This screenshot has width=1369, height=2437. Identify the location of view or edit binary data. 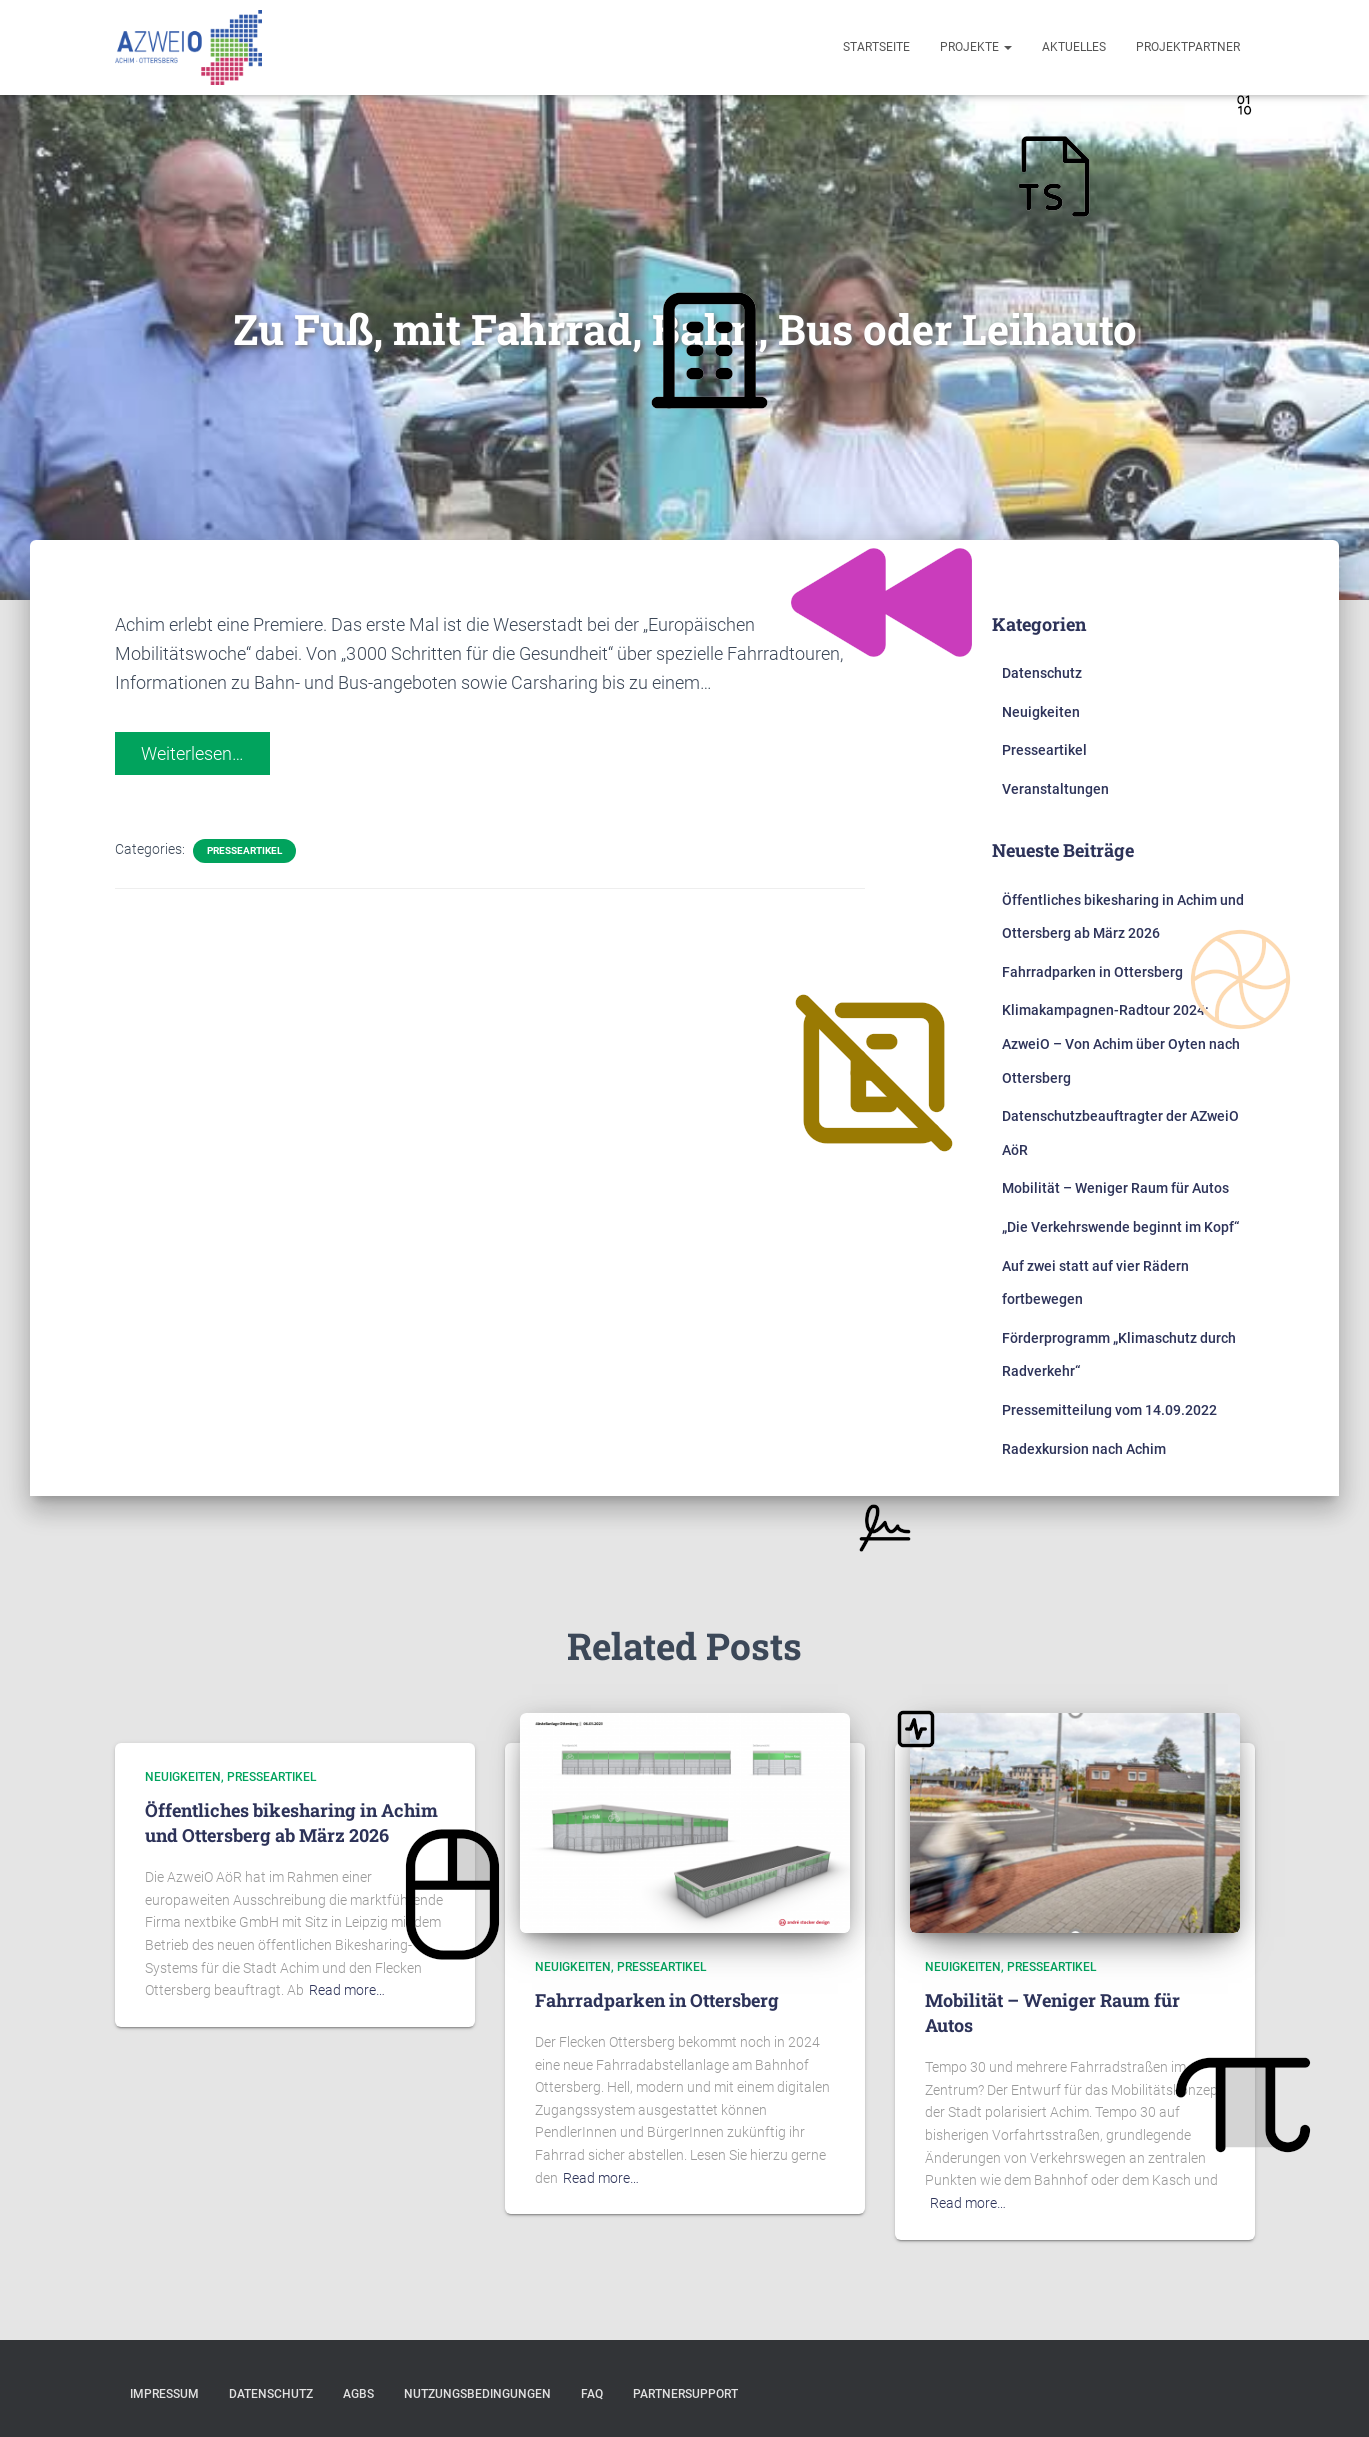
(1244, 105).